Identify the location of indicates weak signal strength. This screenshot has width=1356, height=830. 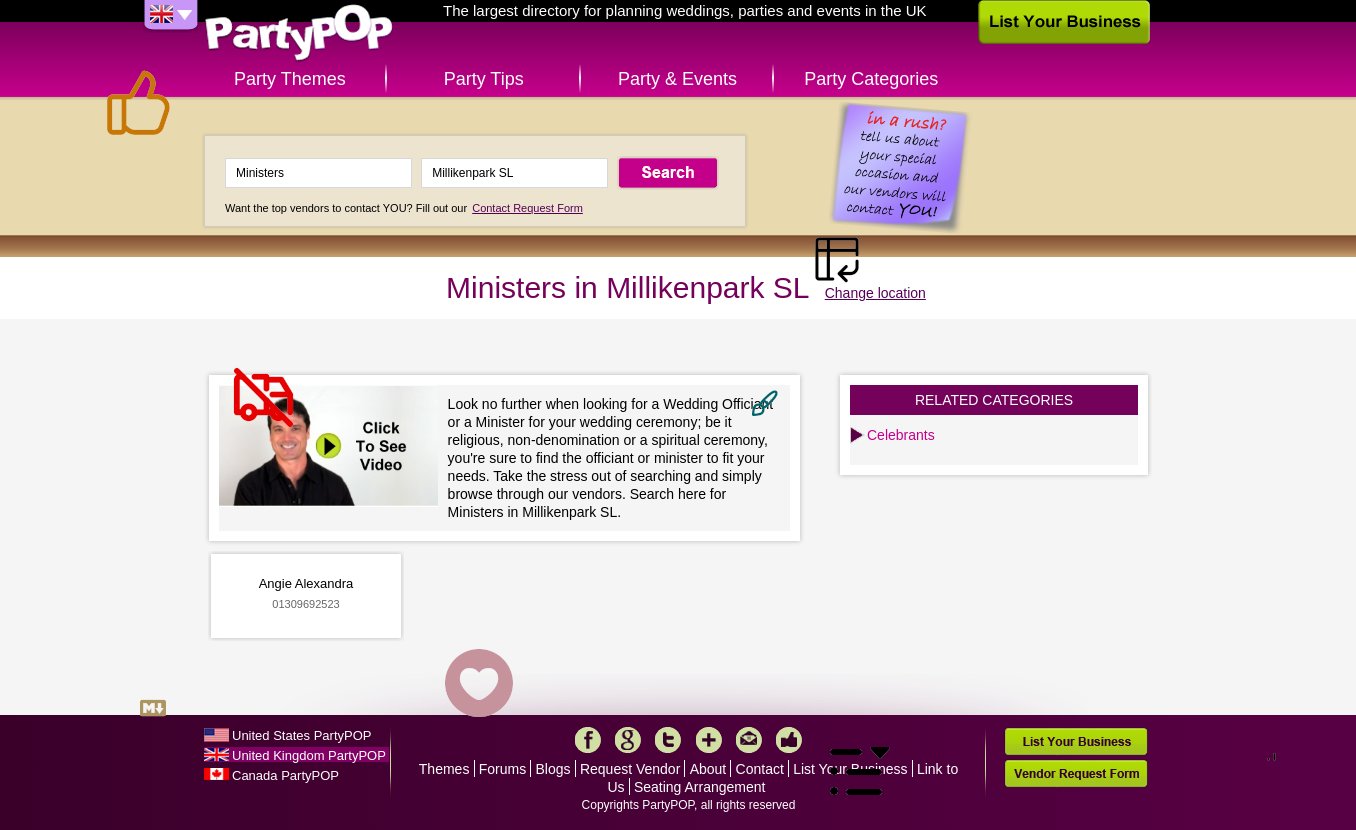
(1280, 749).